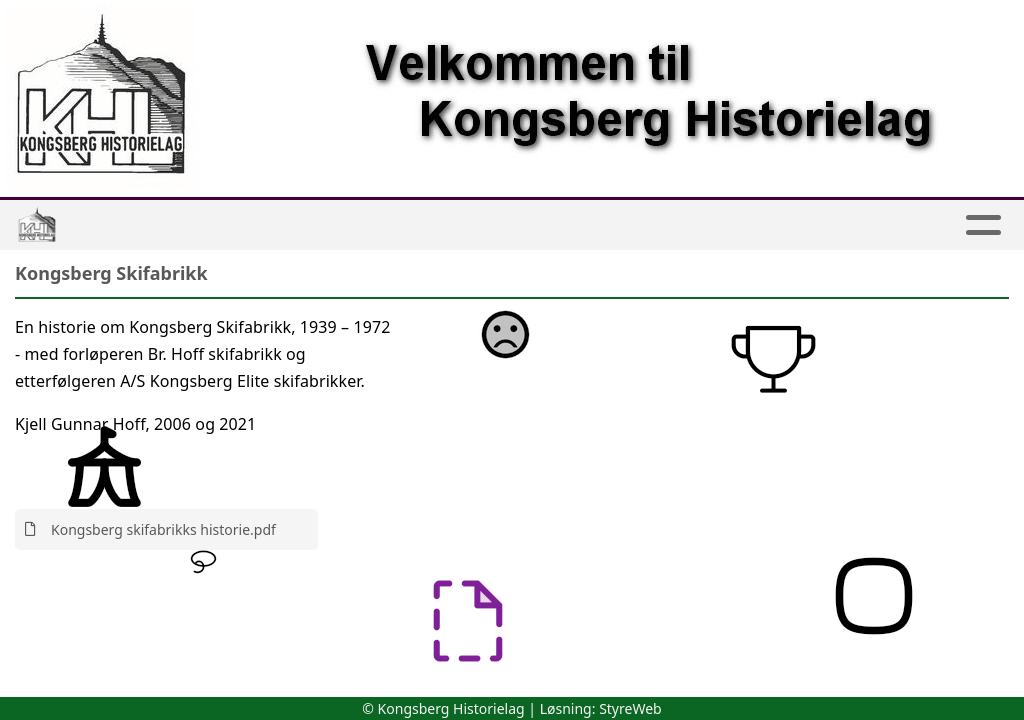  I want to click on rate your experience as negative, so click(505, 334).